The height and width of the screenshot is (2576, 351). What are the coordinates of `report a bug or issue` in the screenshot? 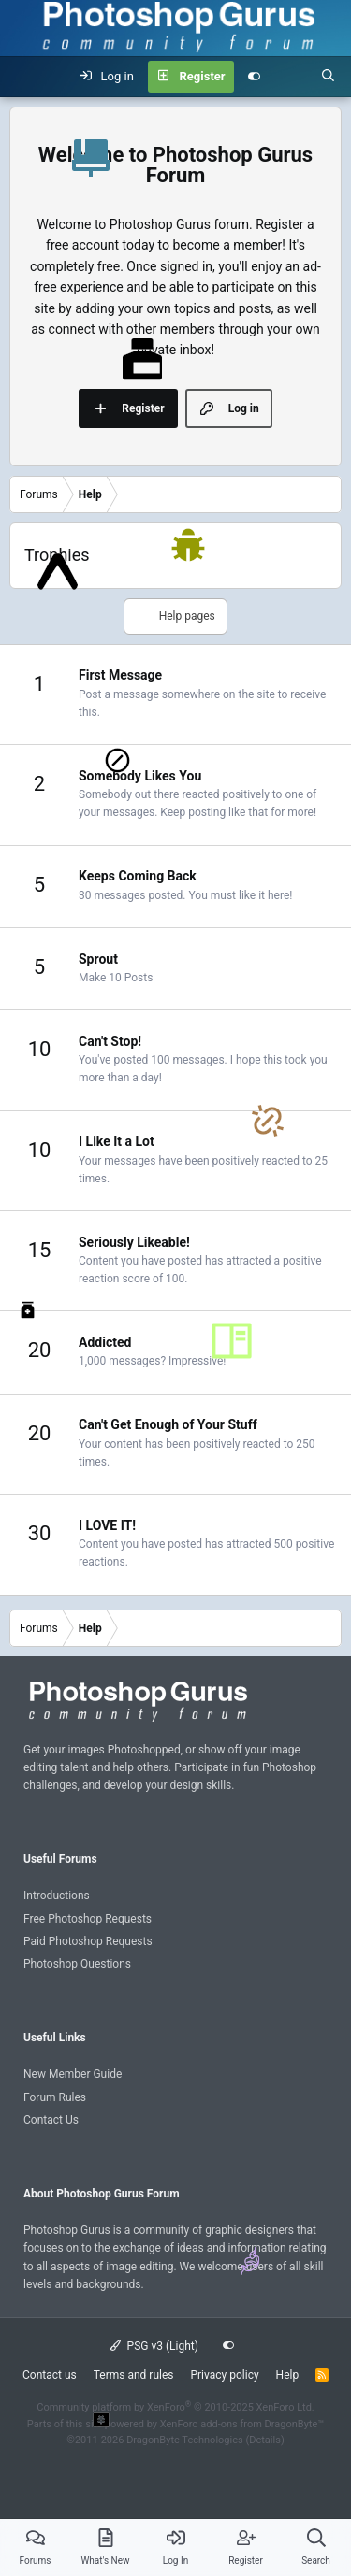 It's located at (188, 545).